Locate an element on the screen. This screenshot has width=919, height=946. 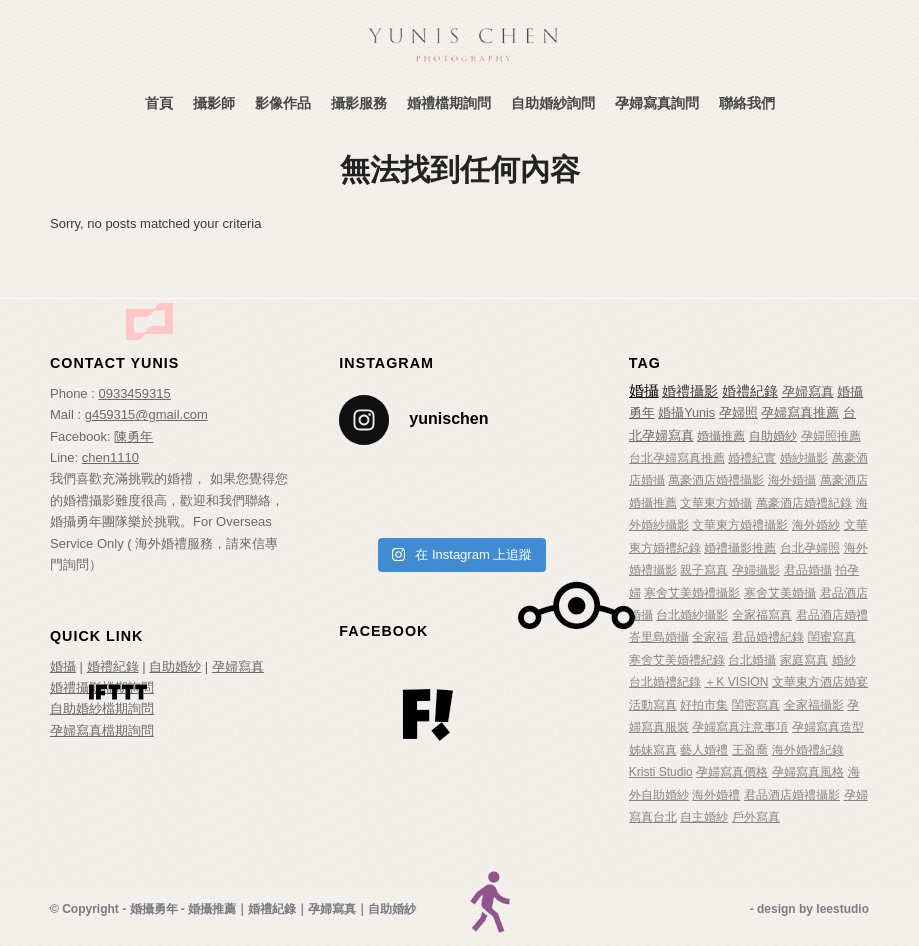
open IFTTT automation app is located at coordinates (118, 692).